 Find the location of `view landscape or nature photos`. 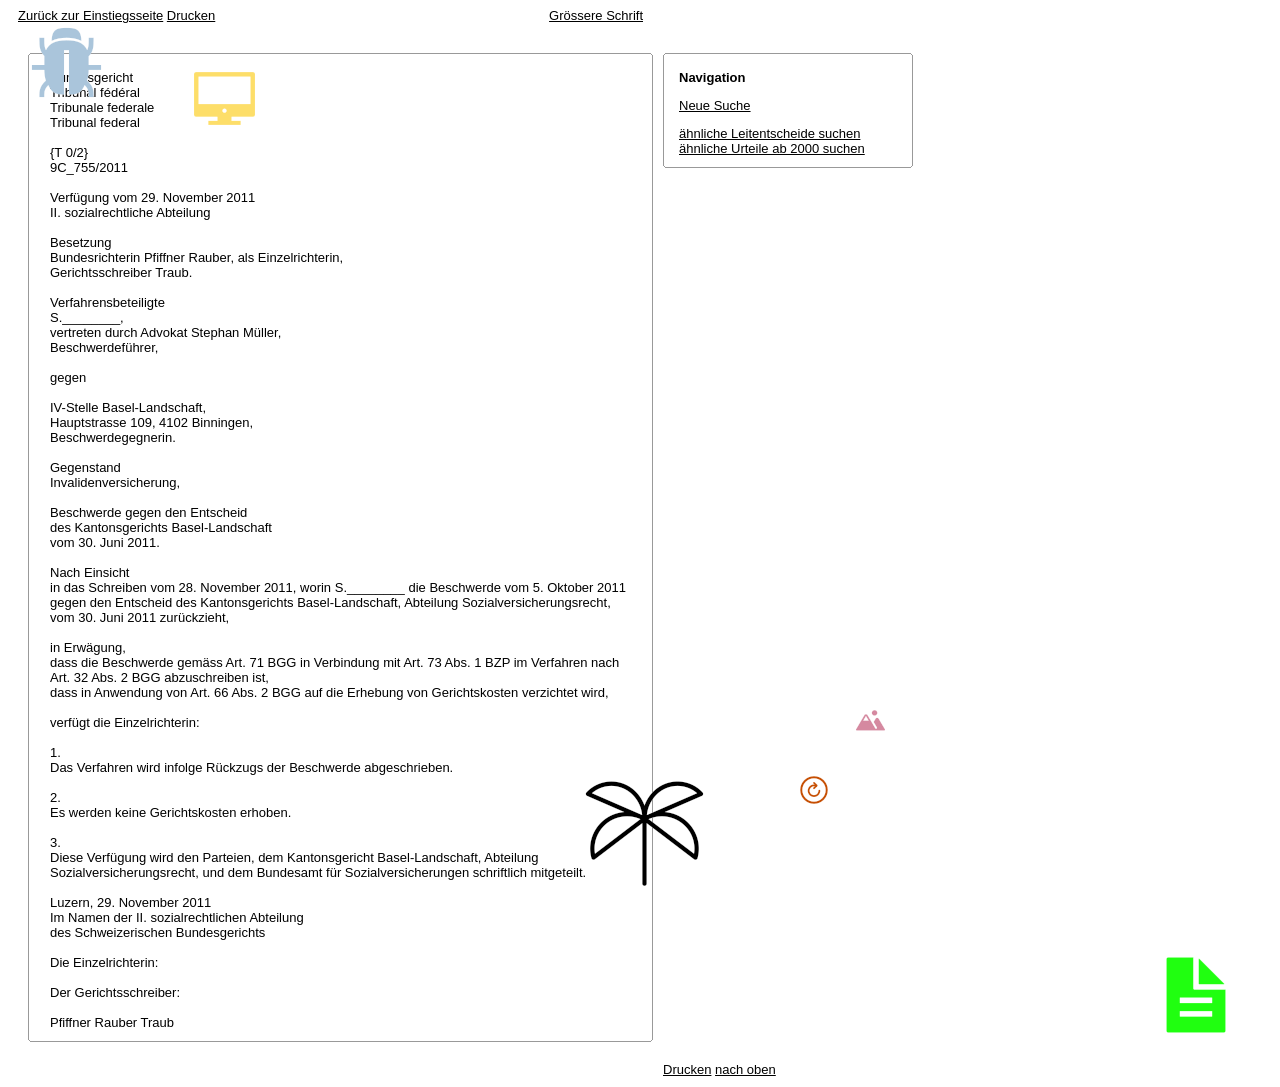

view landscape or nature photos is located at coordinates (870, 721).